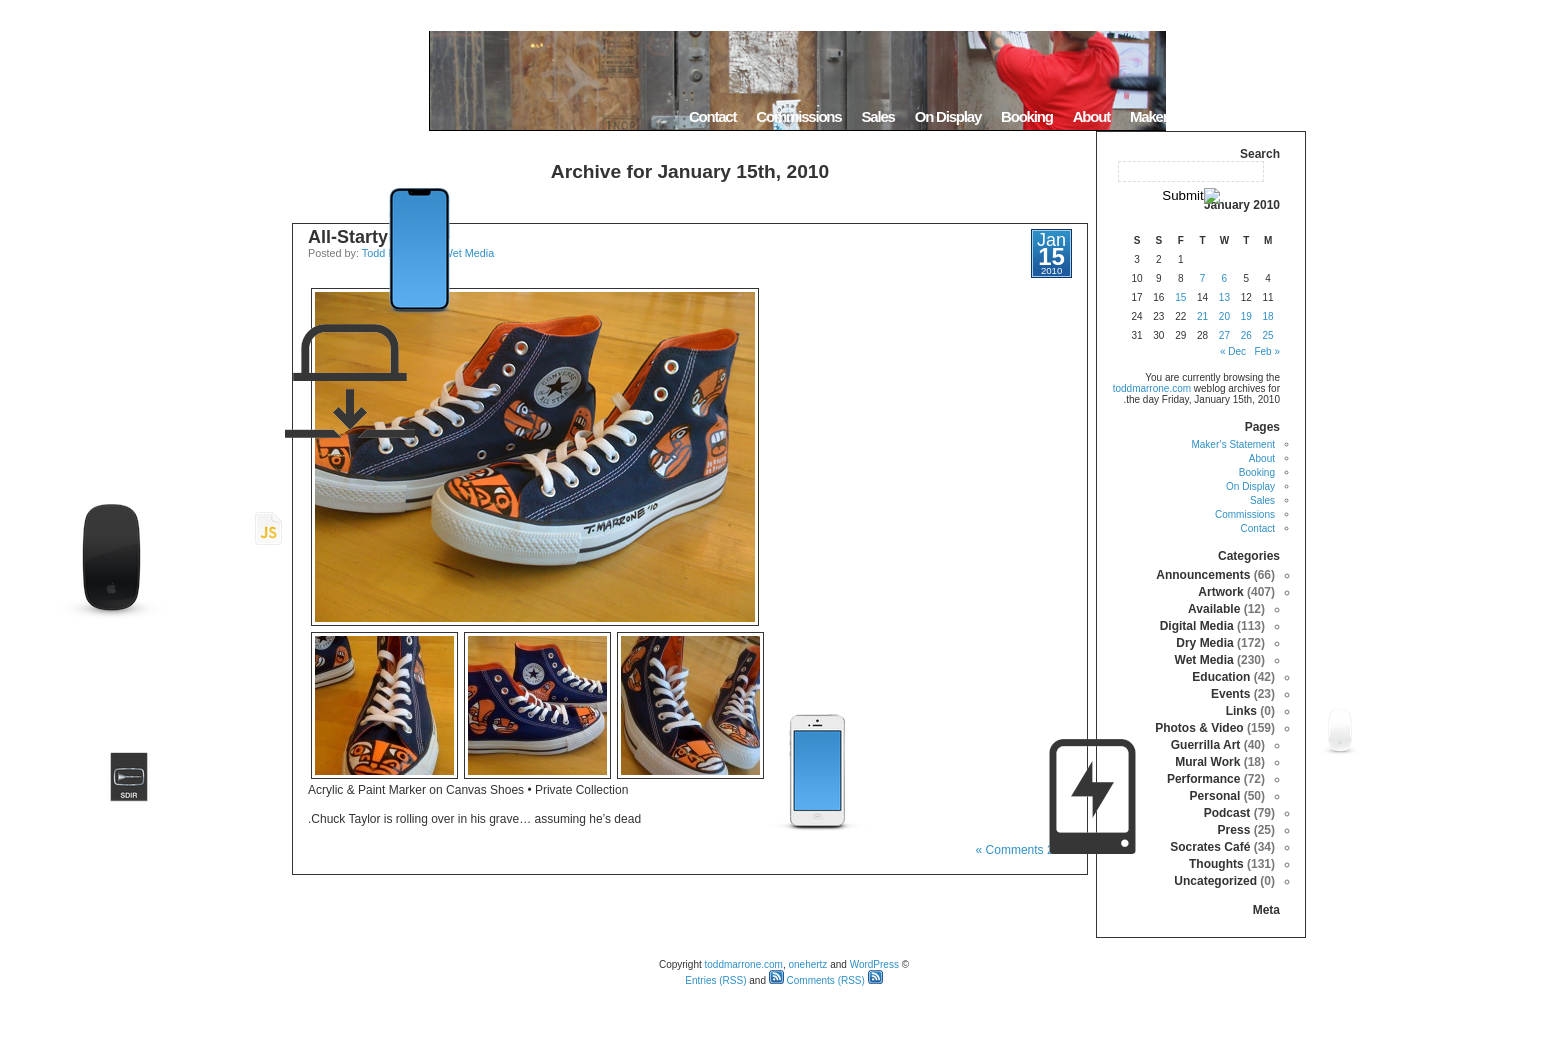 This screenshot has width=1568, height=1037. Describe the element at coordinates (1340, 732) in the screenshot. I see `connect or manage apple magic mouse via bluetooth` at that location.